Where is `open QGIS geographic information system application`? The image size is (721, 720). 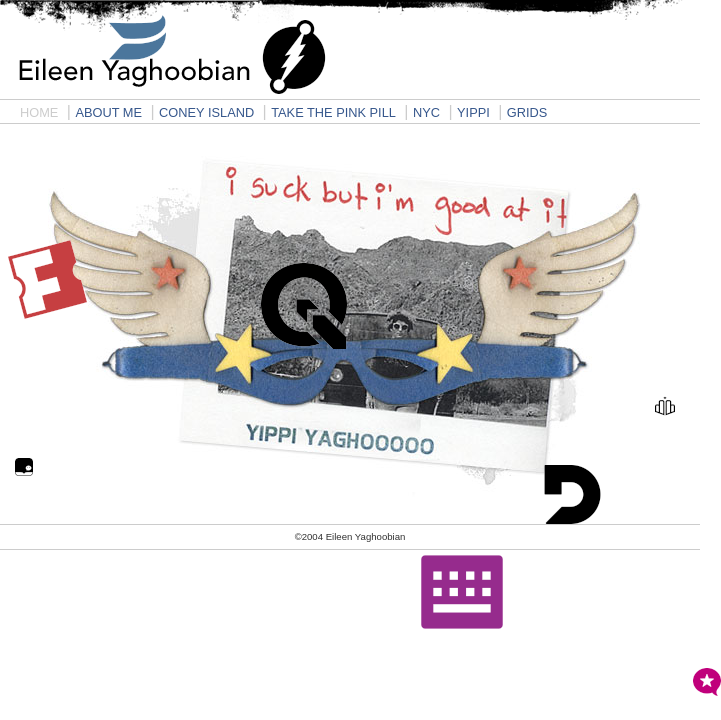
open QGIS geographic information system application is located at coordinates (304, 306).